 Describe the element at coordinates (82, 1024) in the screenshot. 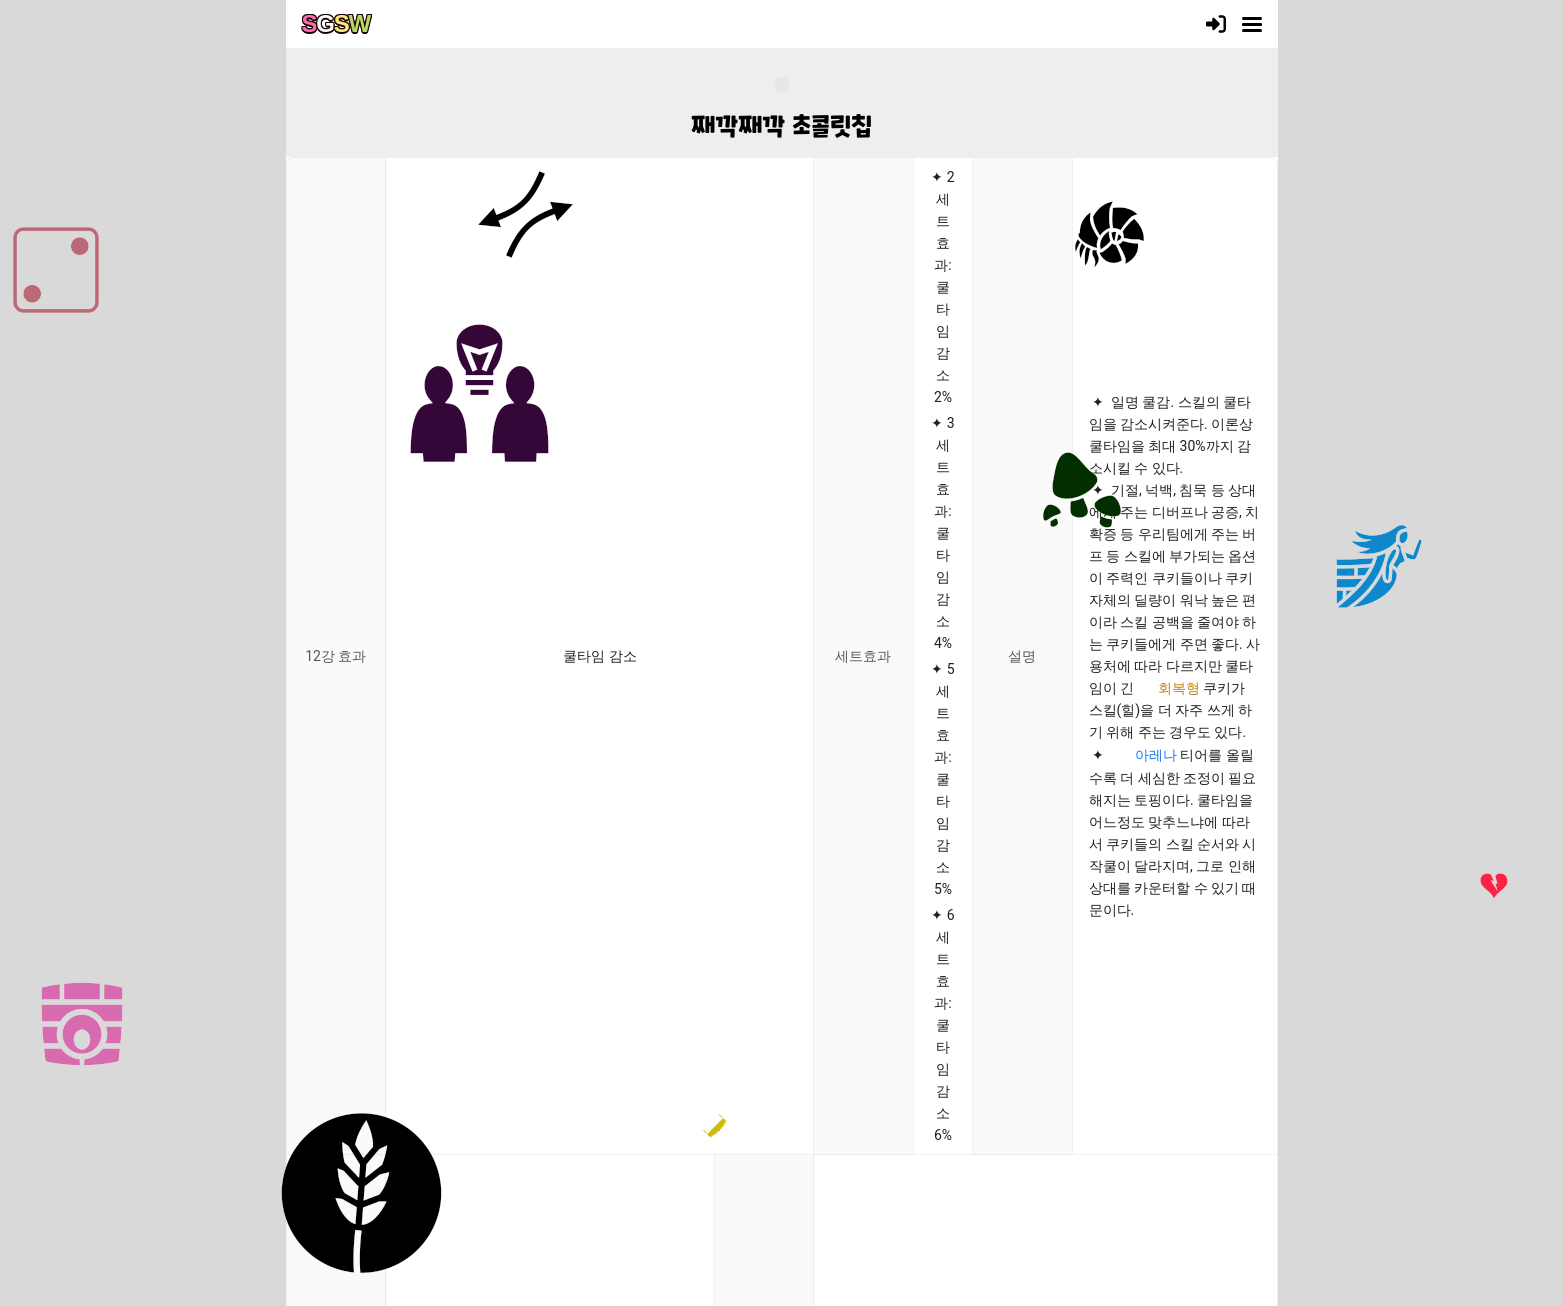

I see `access barrel or keg inventory in game` at that location.